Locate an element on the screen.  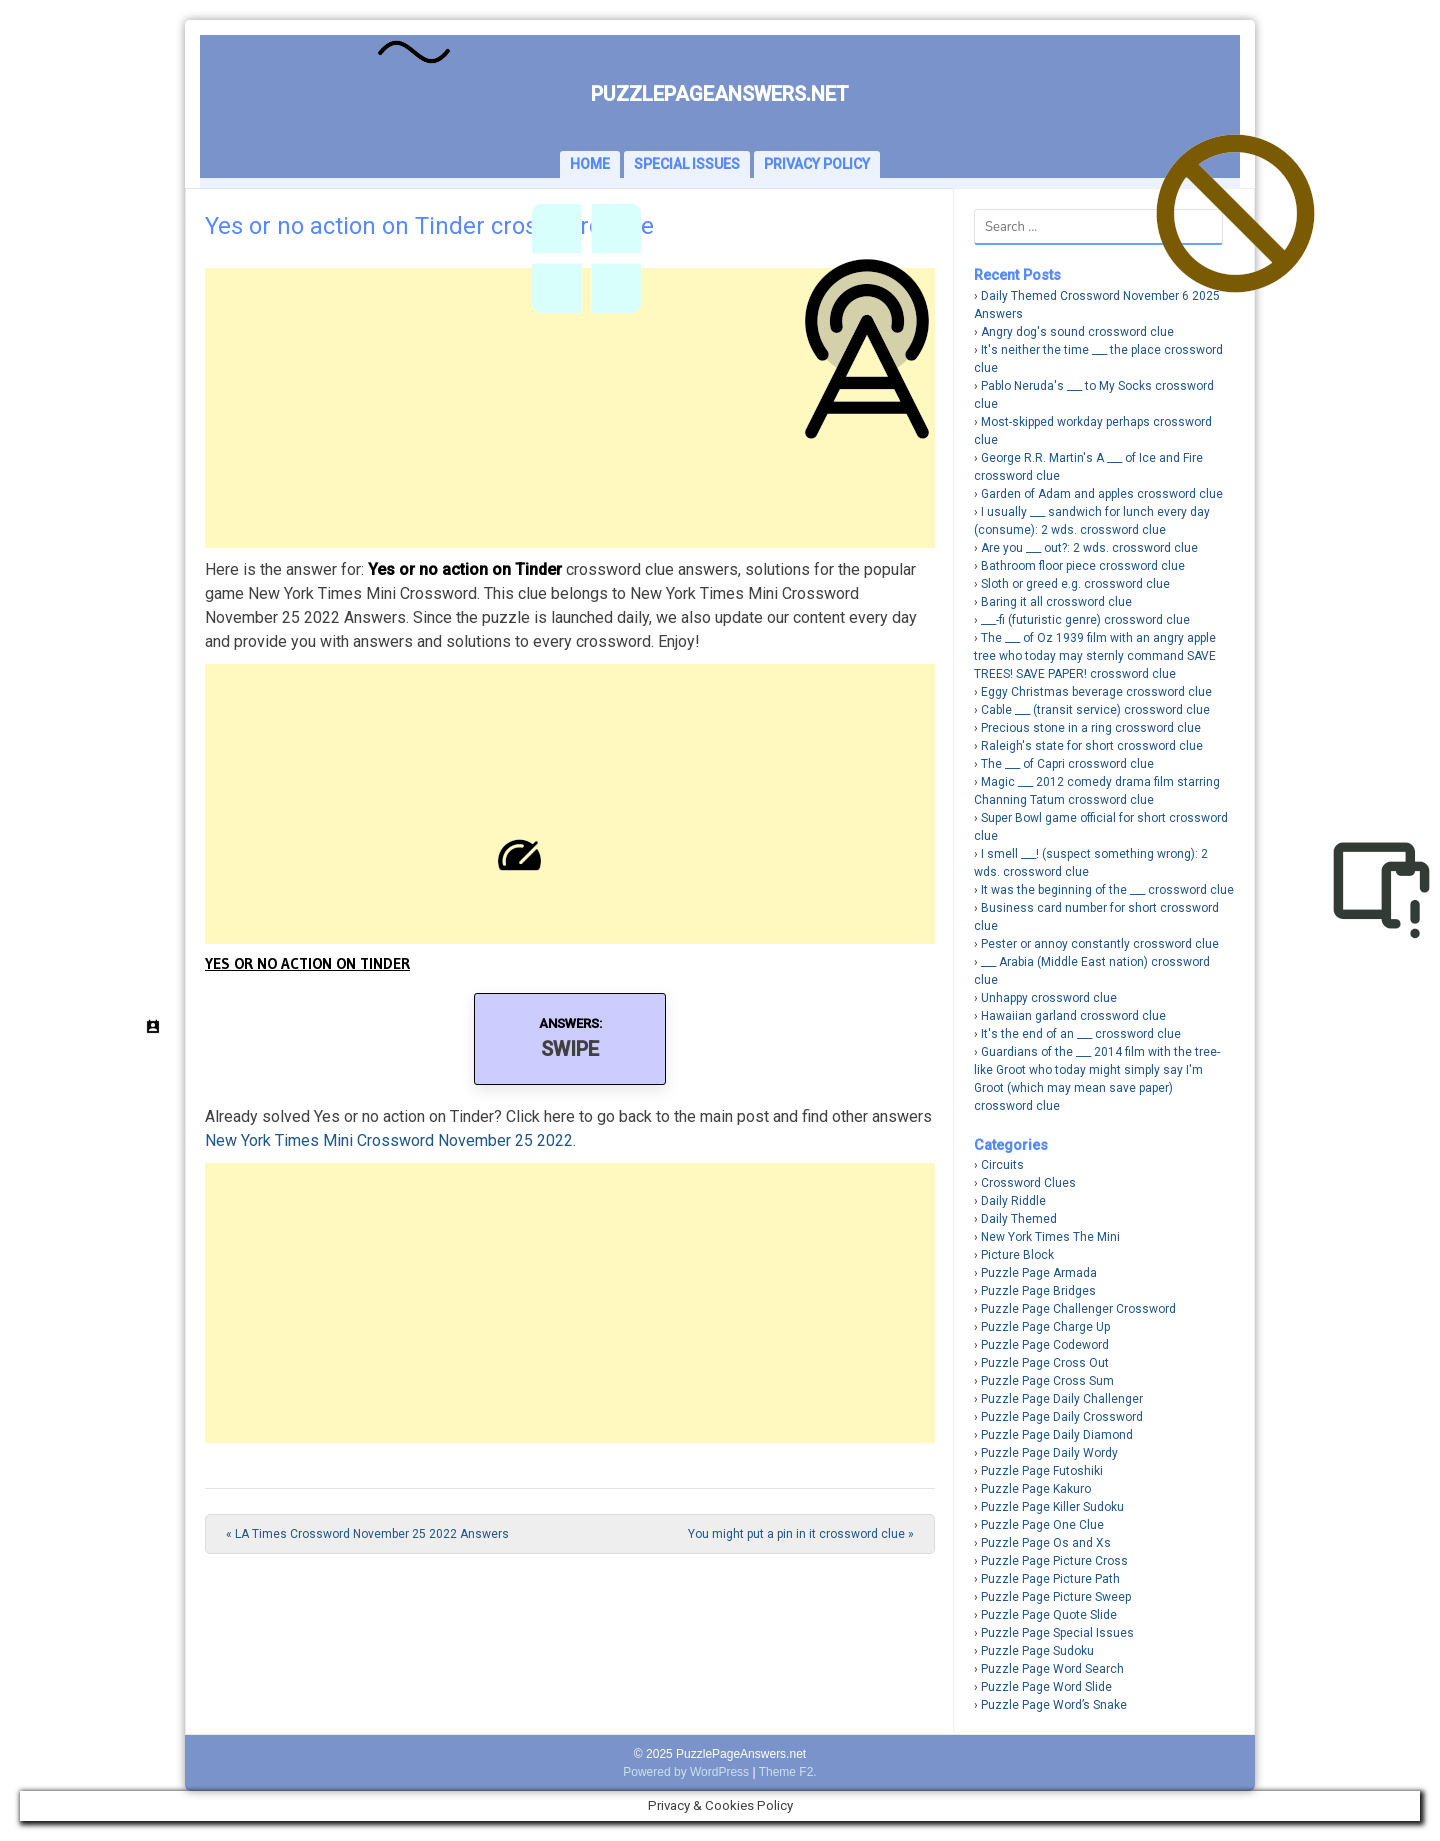
device sync error or warning is located at coordinates (1381, 885).